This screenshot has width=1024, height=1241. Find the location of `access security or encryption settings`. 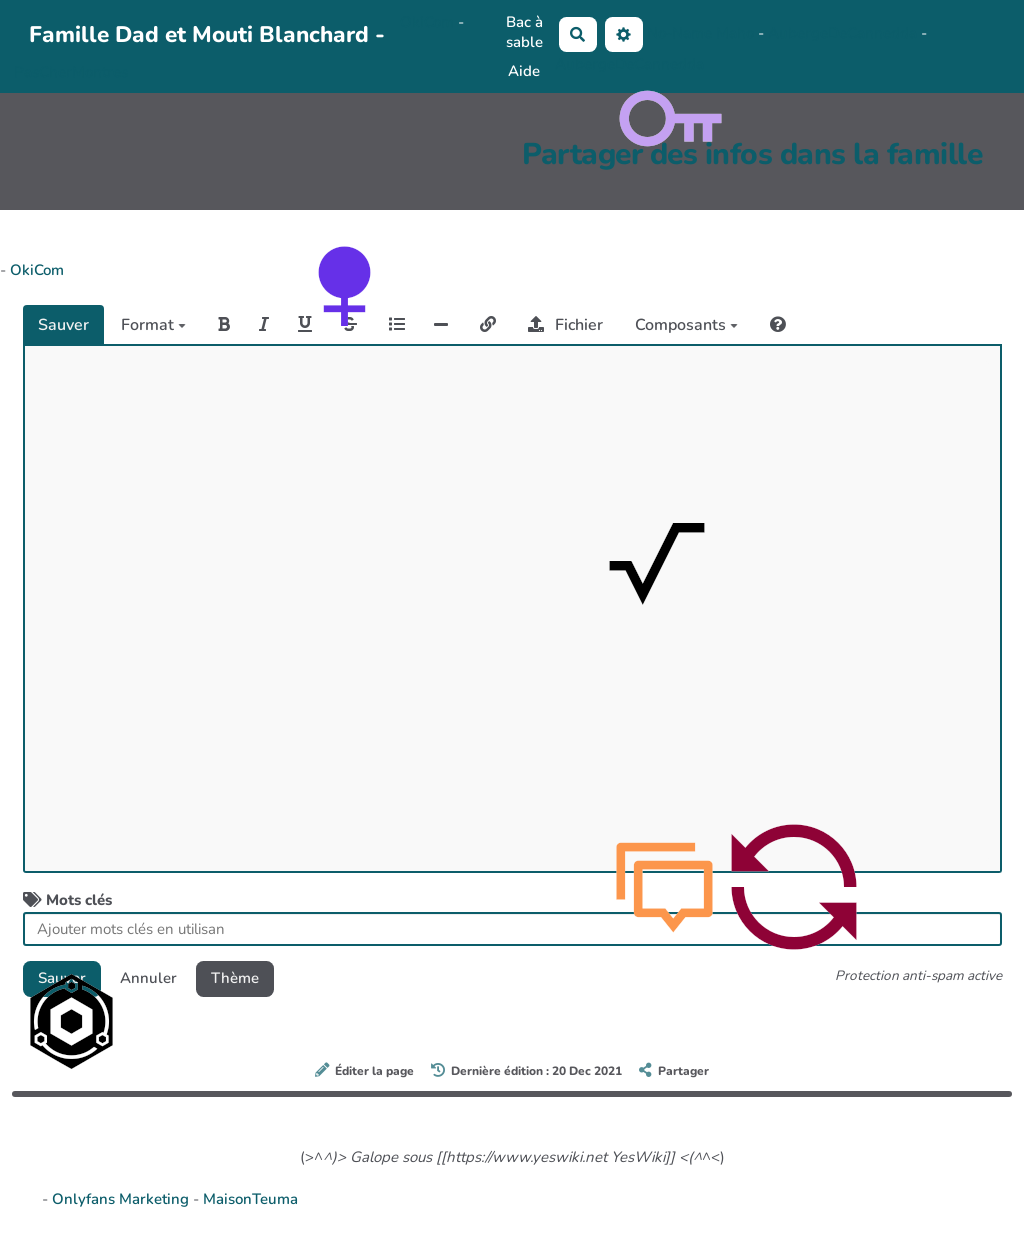

access security or encryption settings is located at coordinates (670, 118).